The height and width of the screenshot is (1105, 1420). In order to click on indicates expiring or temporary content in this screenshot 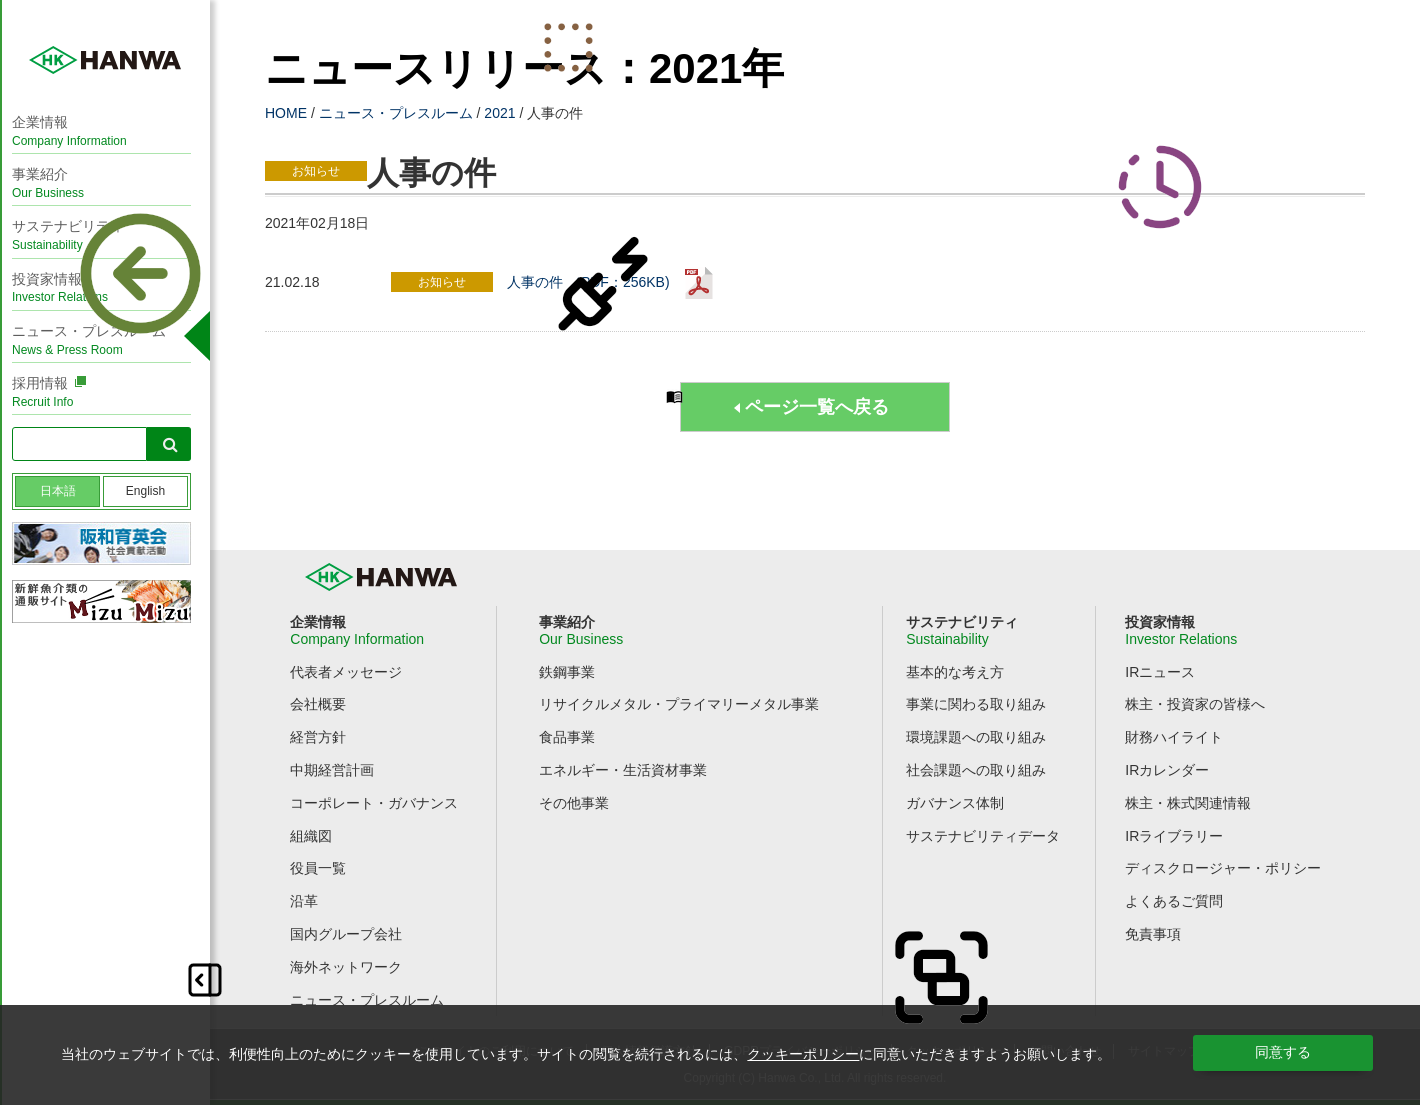, I will do `click(1160, 187)`.